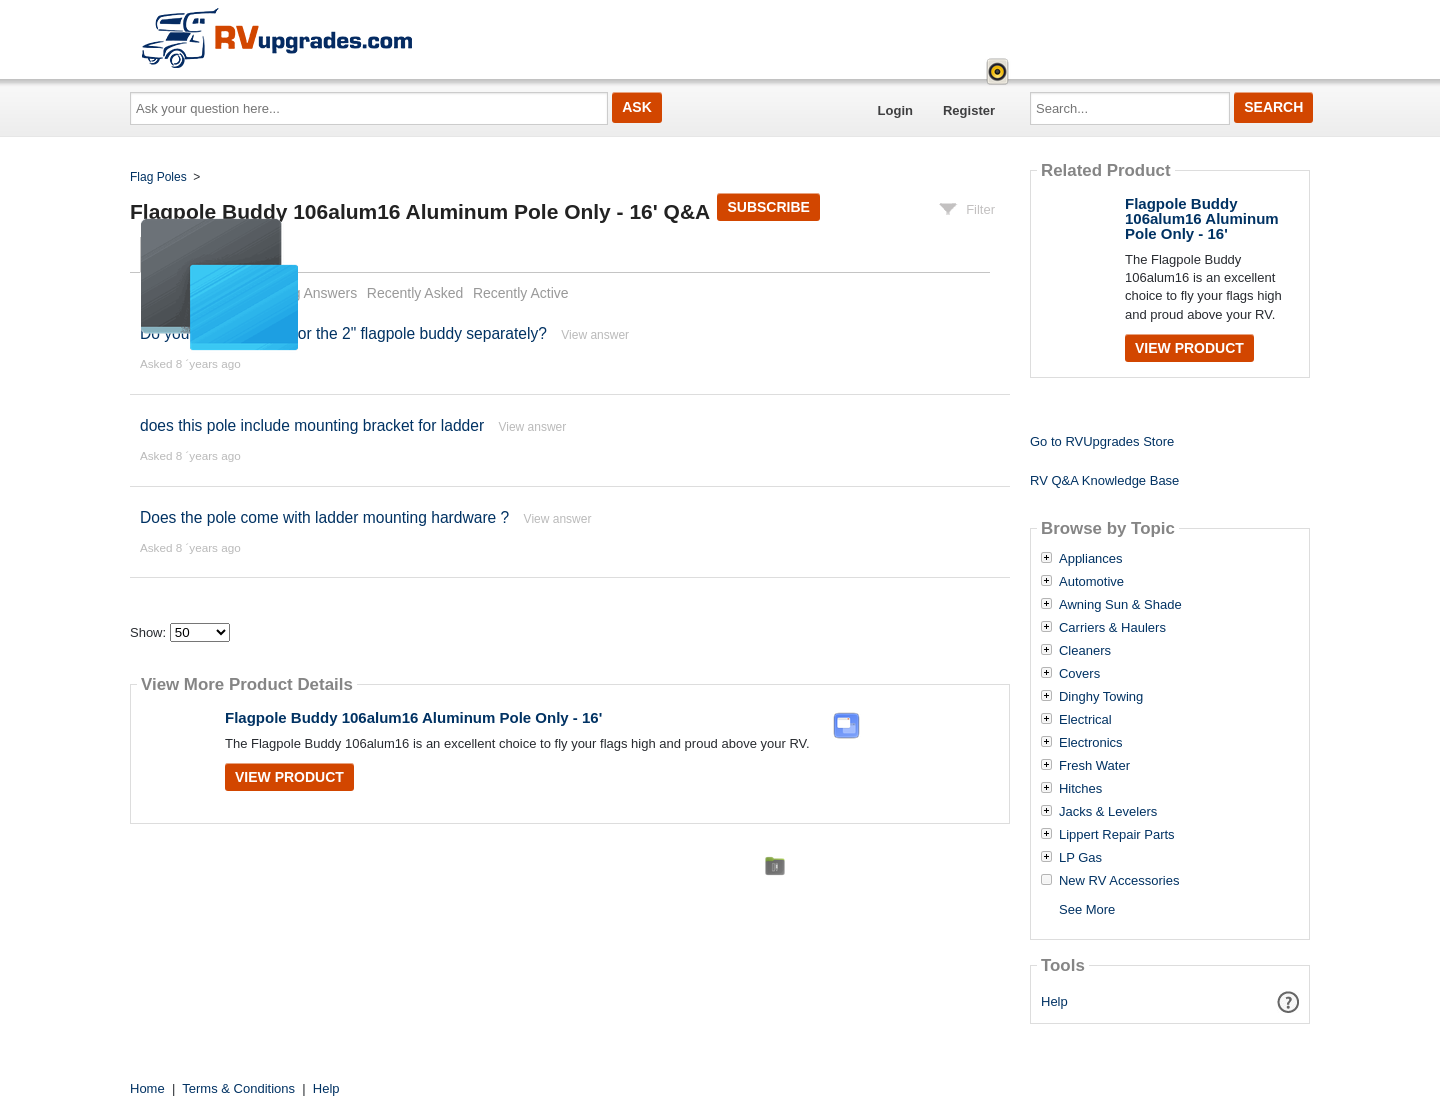 The image size is (1440, 1118). I want to click on open templates folder, so click(775, 866).